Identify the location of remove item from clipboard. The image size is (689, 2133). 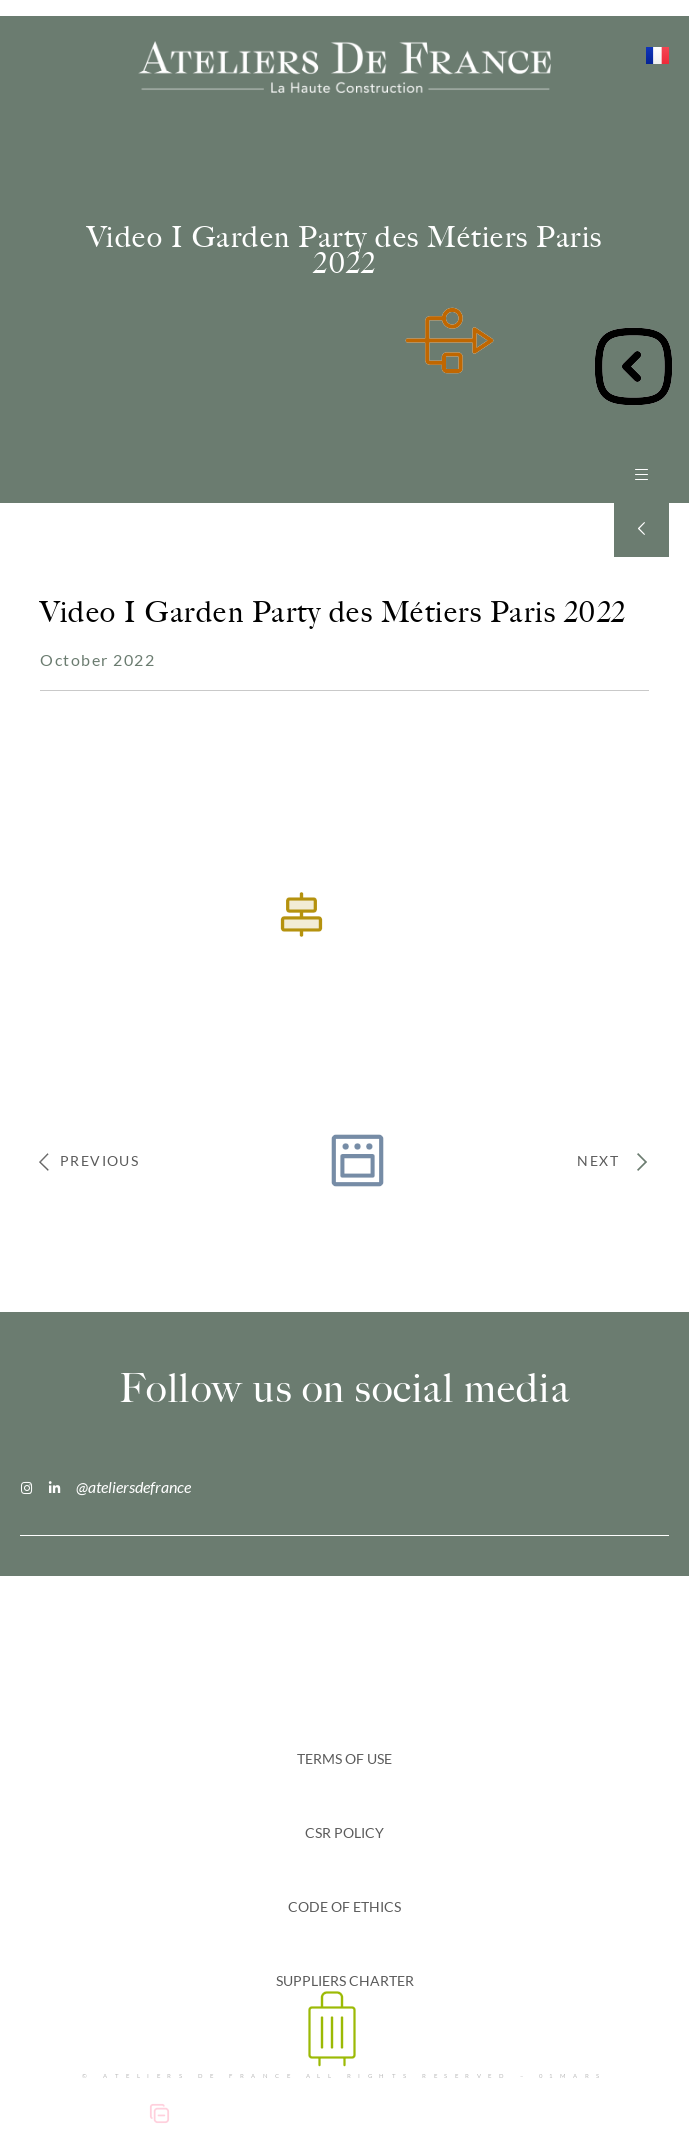
(159, 2113).